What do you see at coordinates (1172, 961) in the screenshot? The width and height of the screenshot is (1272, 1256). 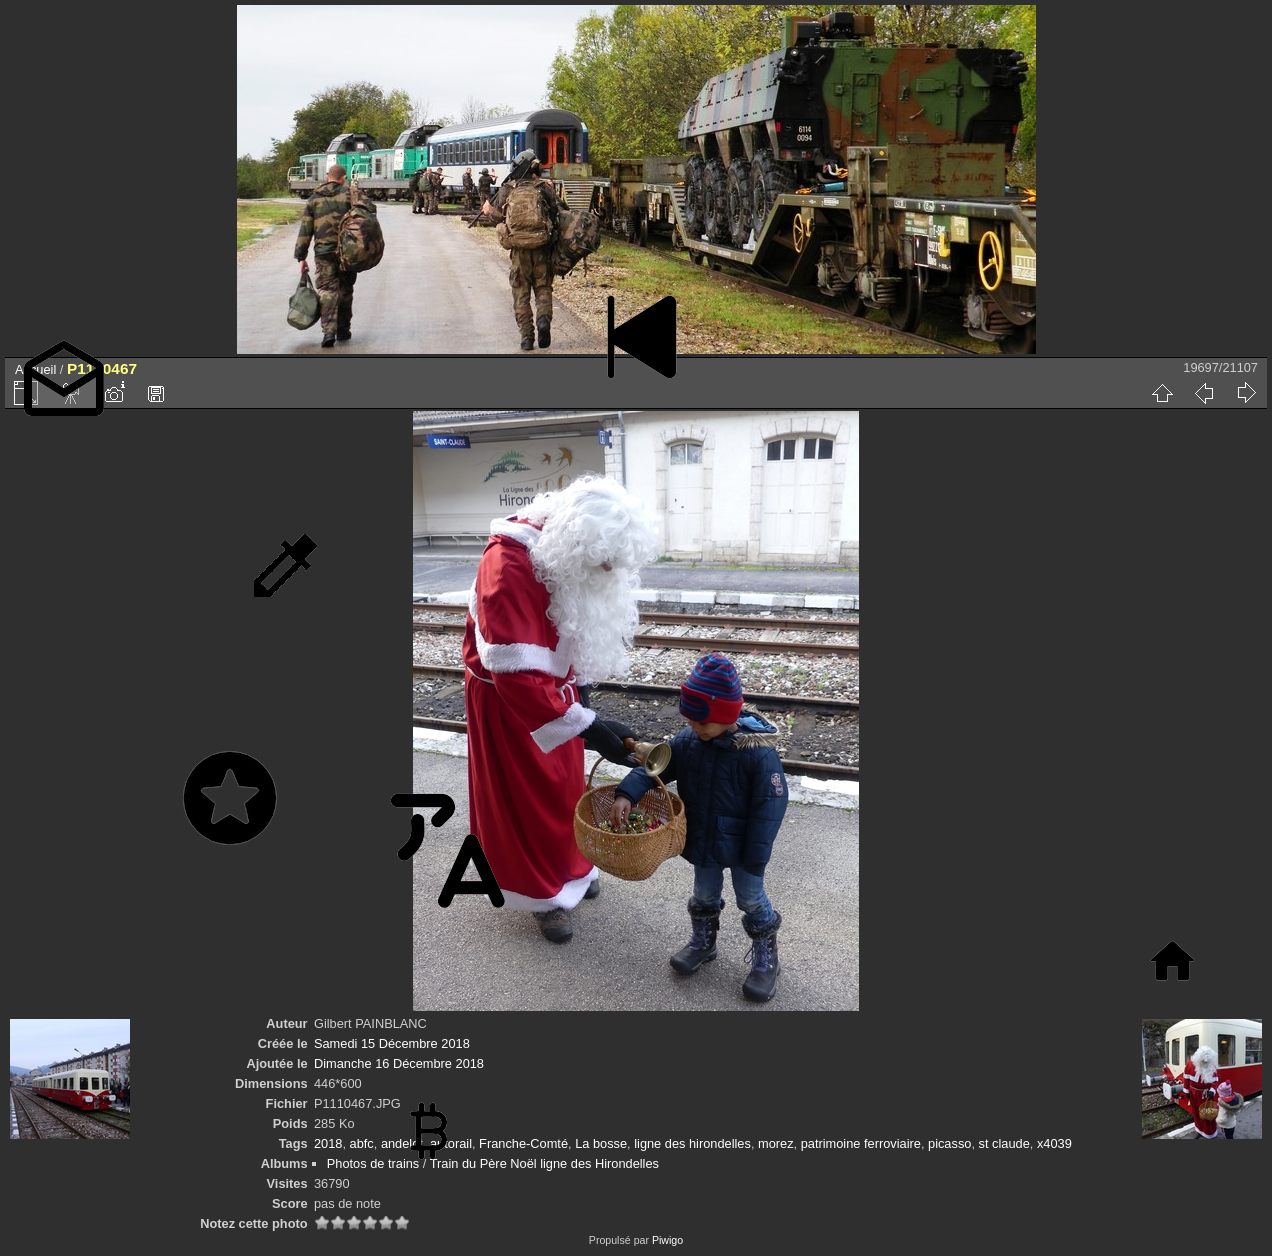 I see `navigate to the home screen` at bounding box center [1172, 961].